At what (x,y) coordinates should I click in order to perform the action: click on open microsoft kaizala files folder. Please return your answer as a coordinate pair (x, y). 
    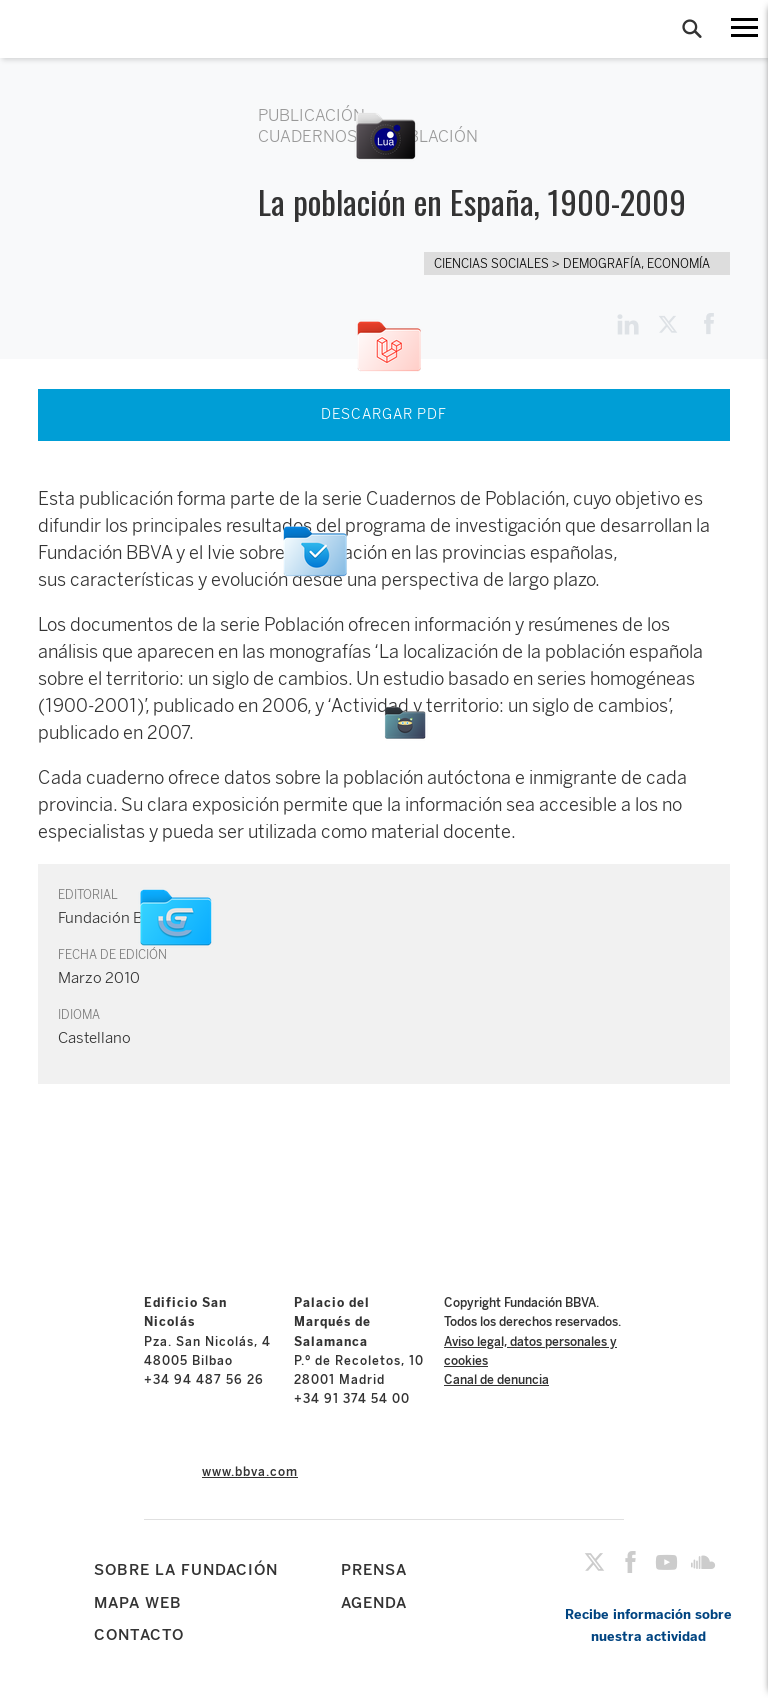
    Looking at the image, I should click on (315, 553).